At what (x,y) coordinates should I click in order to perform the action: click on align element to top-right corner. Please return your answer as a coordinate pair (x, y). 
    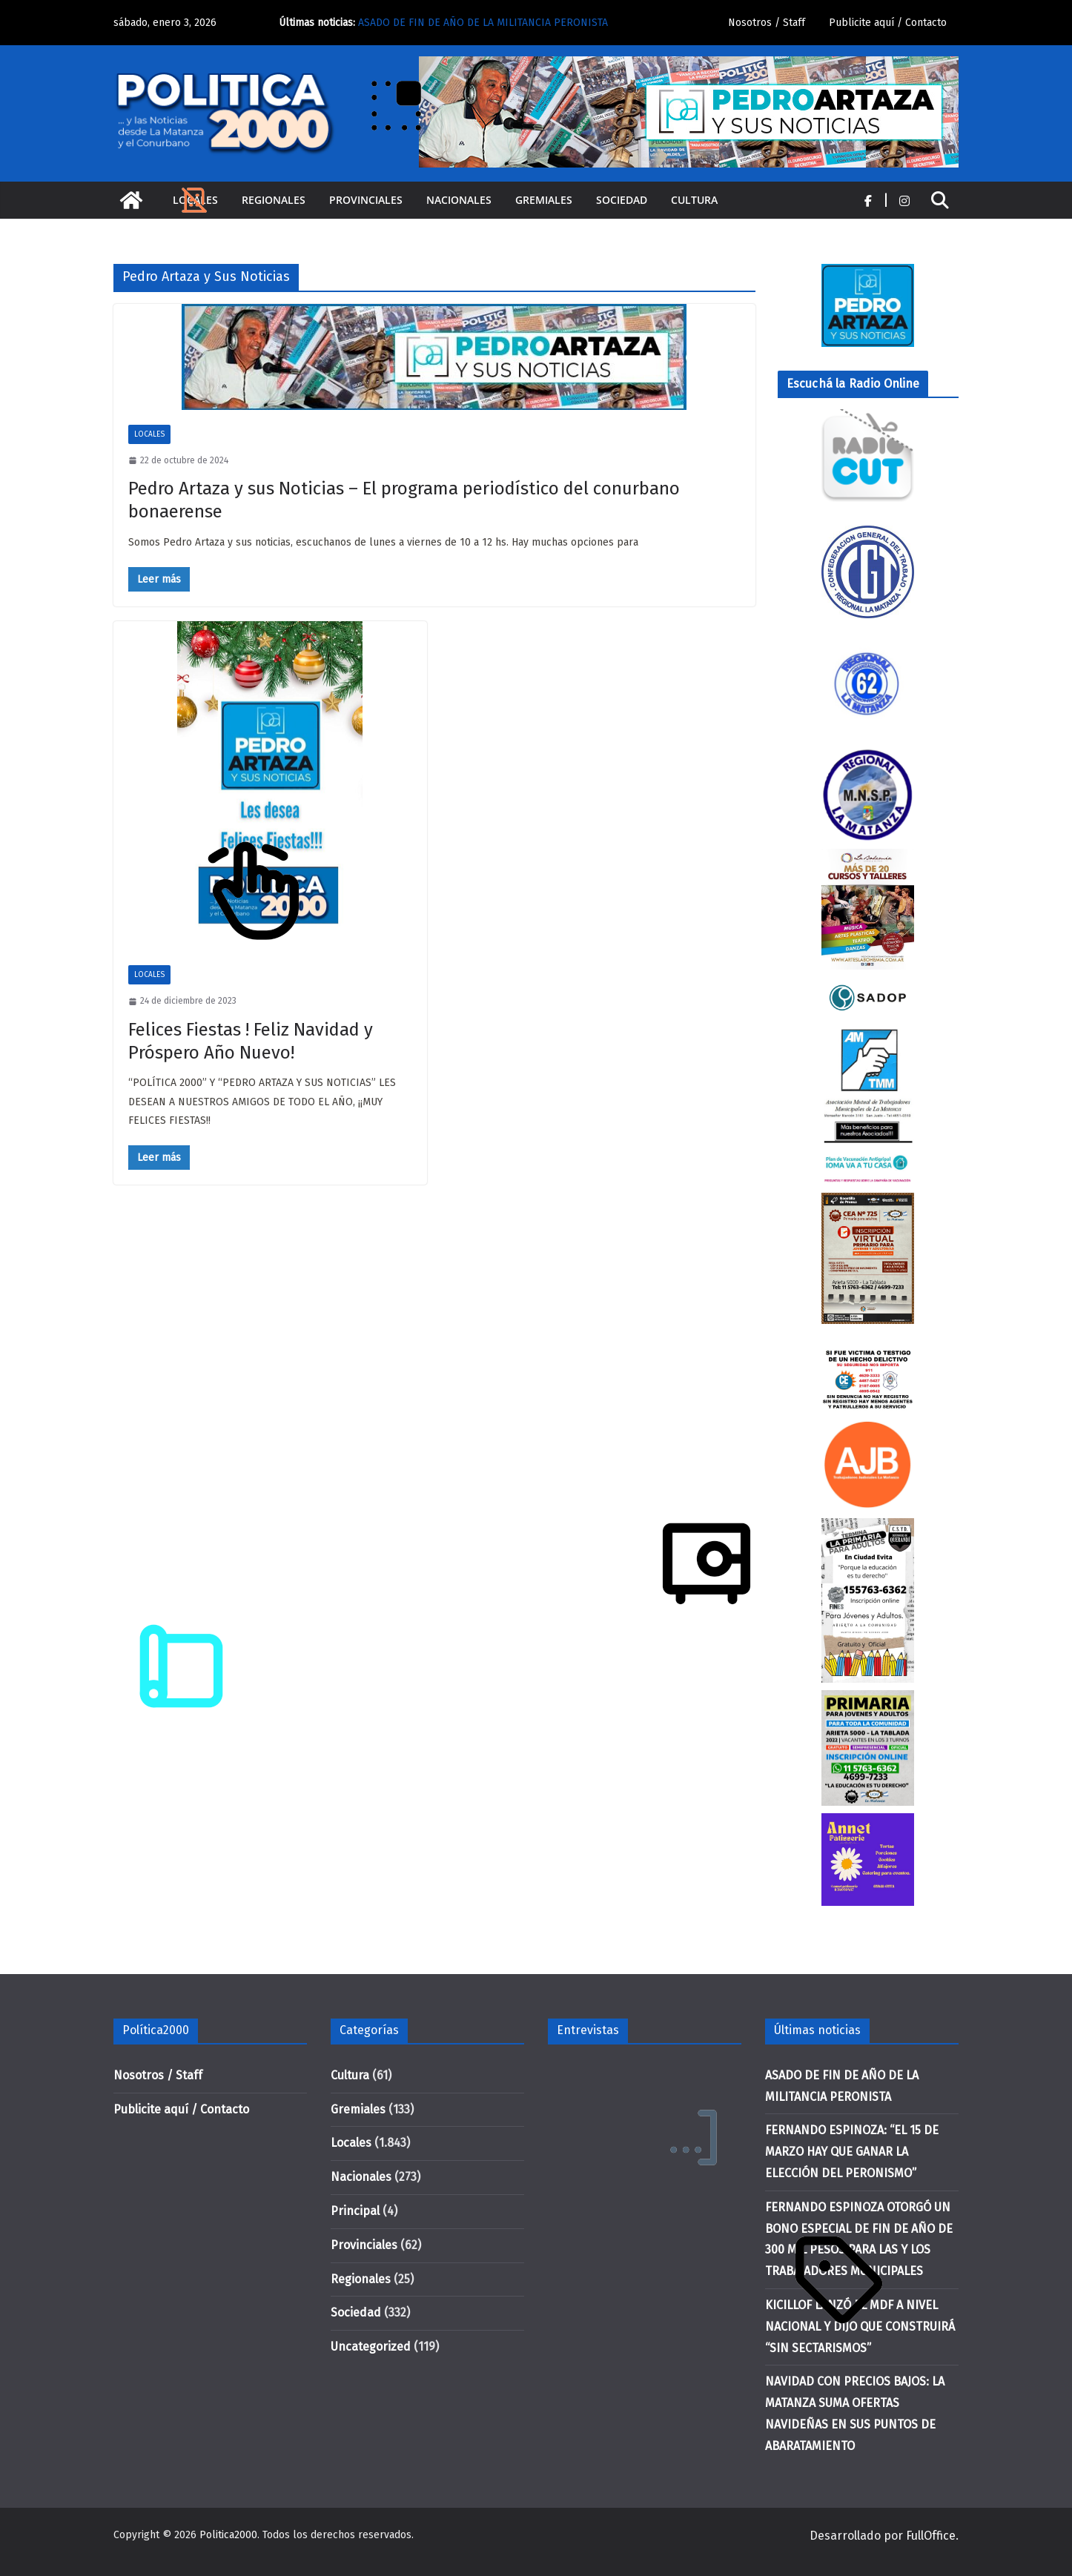
    Looking at the image, I should click on (396, 105).